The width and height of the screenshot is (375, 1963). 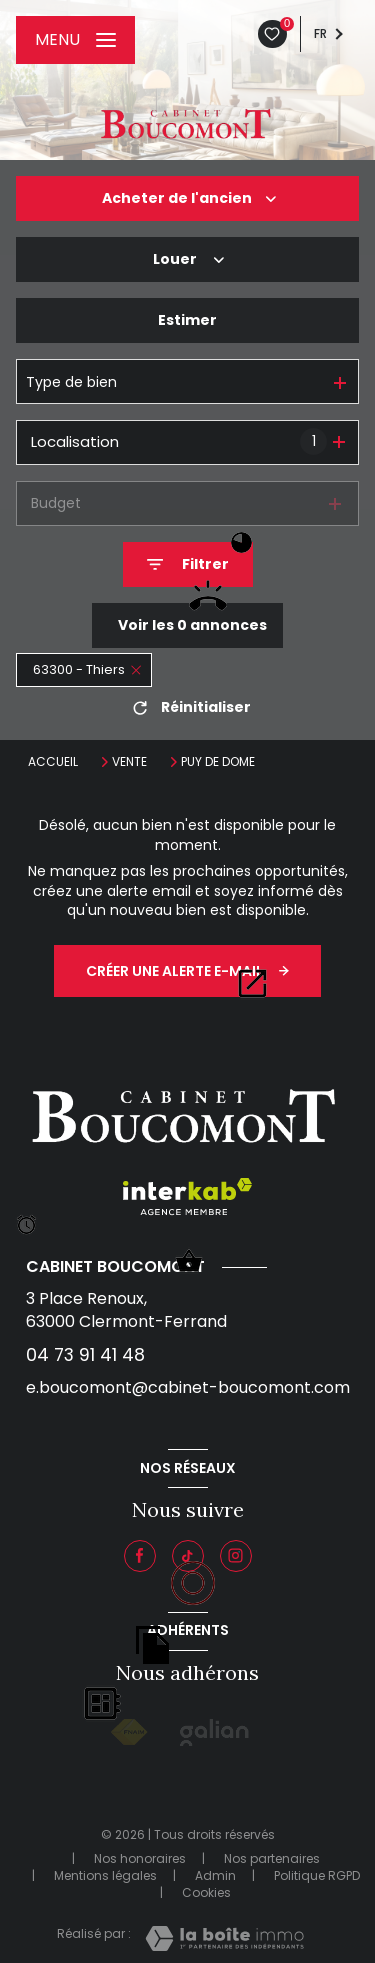 What do you see at coordinates (241, 542) in the screenshot?
I see `indicates 80% progress or completion` at bounding box center [241, 542].